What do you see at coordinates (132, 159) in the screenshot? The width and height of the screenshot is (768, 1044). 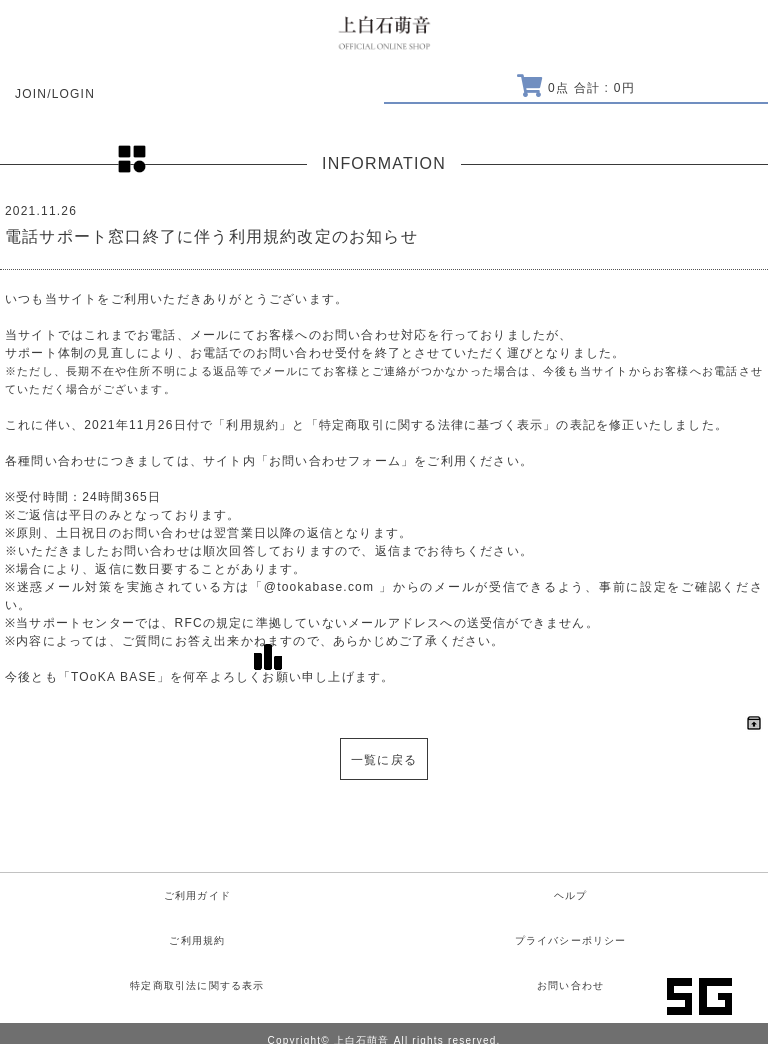 I see `browse categories or sections` at bounding box center [132, 159].